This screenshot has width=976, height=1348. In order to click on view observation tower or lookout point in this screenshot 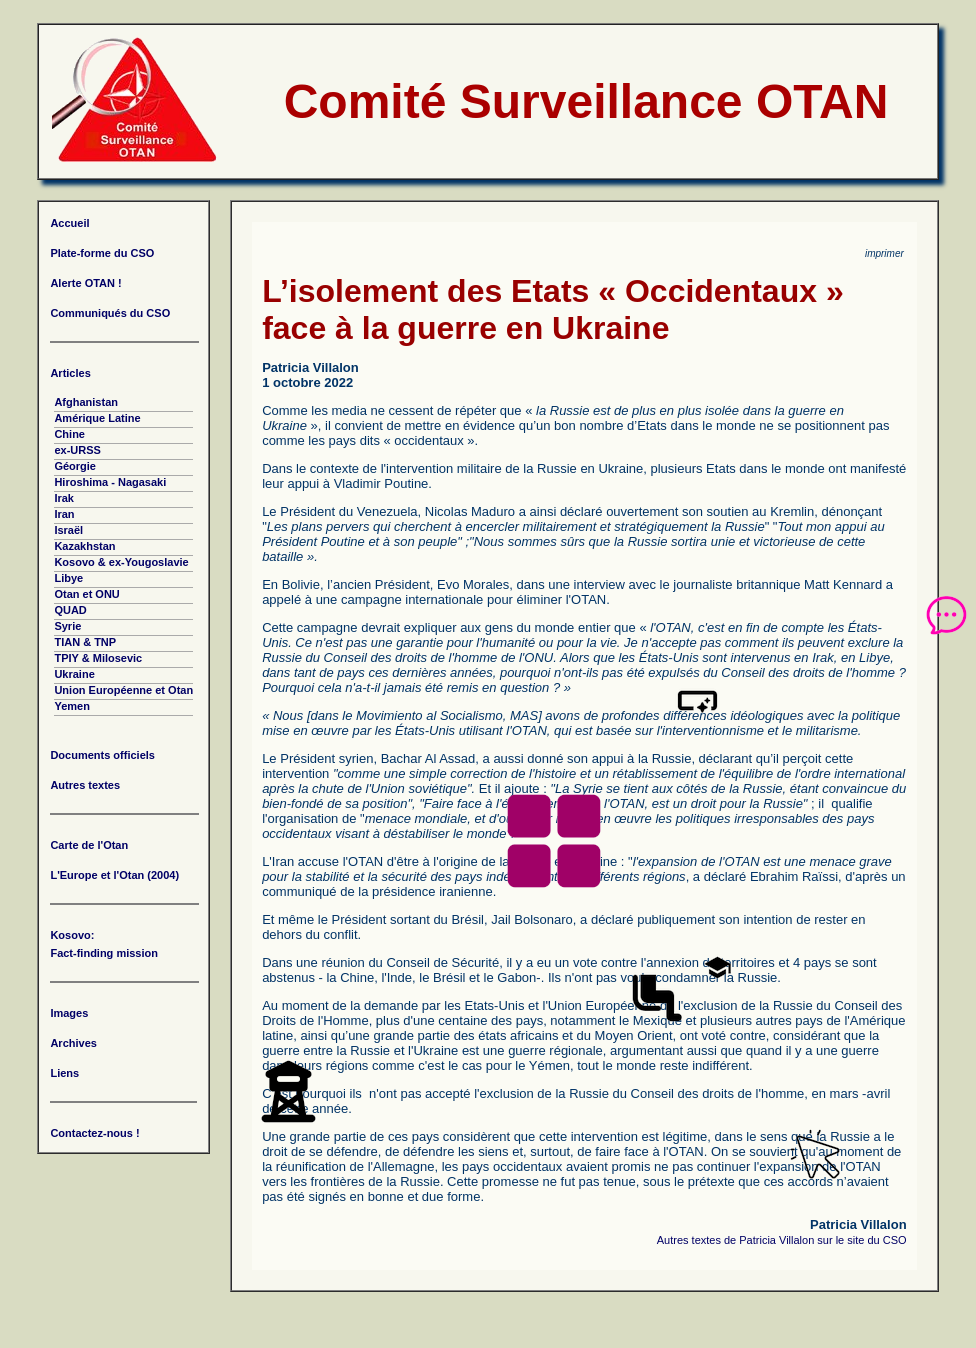, I will do `click(288, 1091)`.